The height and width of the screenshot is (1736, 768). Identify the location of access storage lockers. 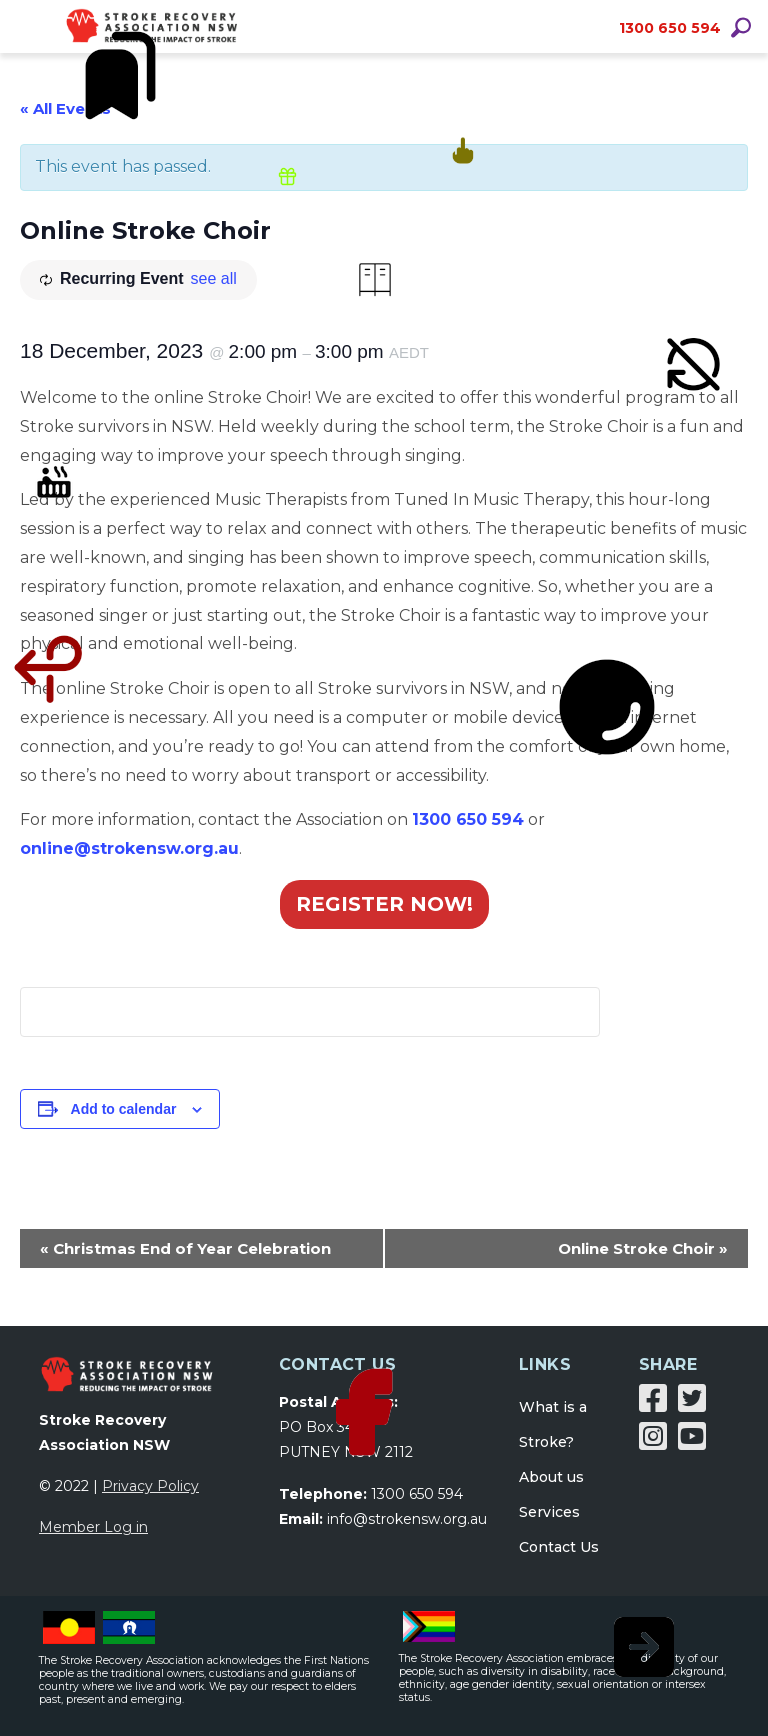
(375, 279).